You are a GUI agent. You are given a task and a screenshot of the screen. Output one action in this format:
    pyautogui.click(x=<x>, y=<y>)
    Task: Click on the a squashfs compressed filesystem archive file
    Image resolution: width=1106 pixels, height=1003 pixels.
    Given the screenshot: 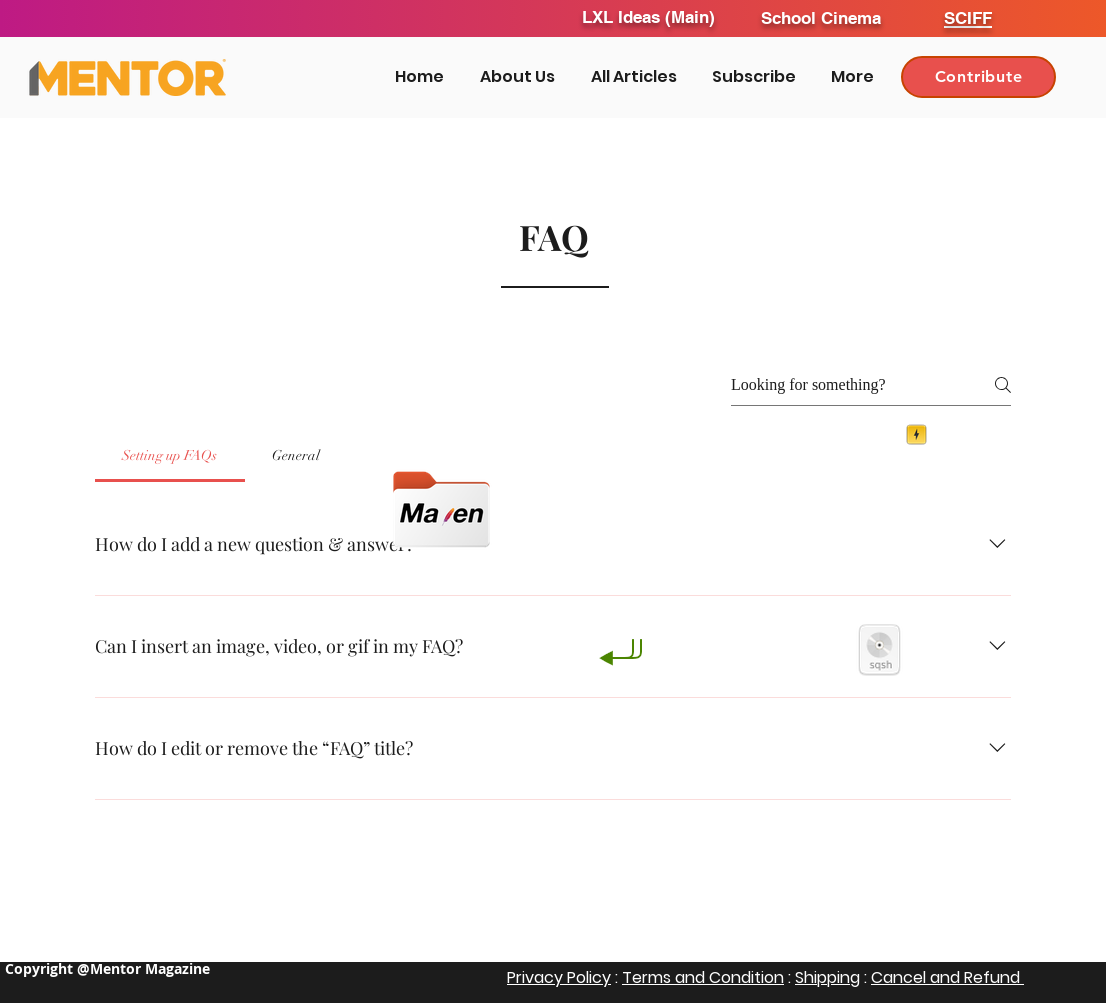 What is the action you would take?
    pyautogui.click(x=879, y=649)
    